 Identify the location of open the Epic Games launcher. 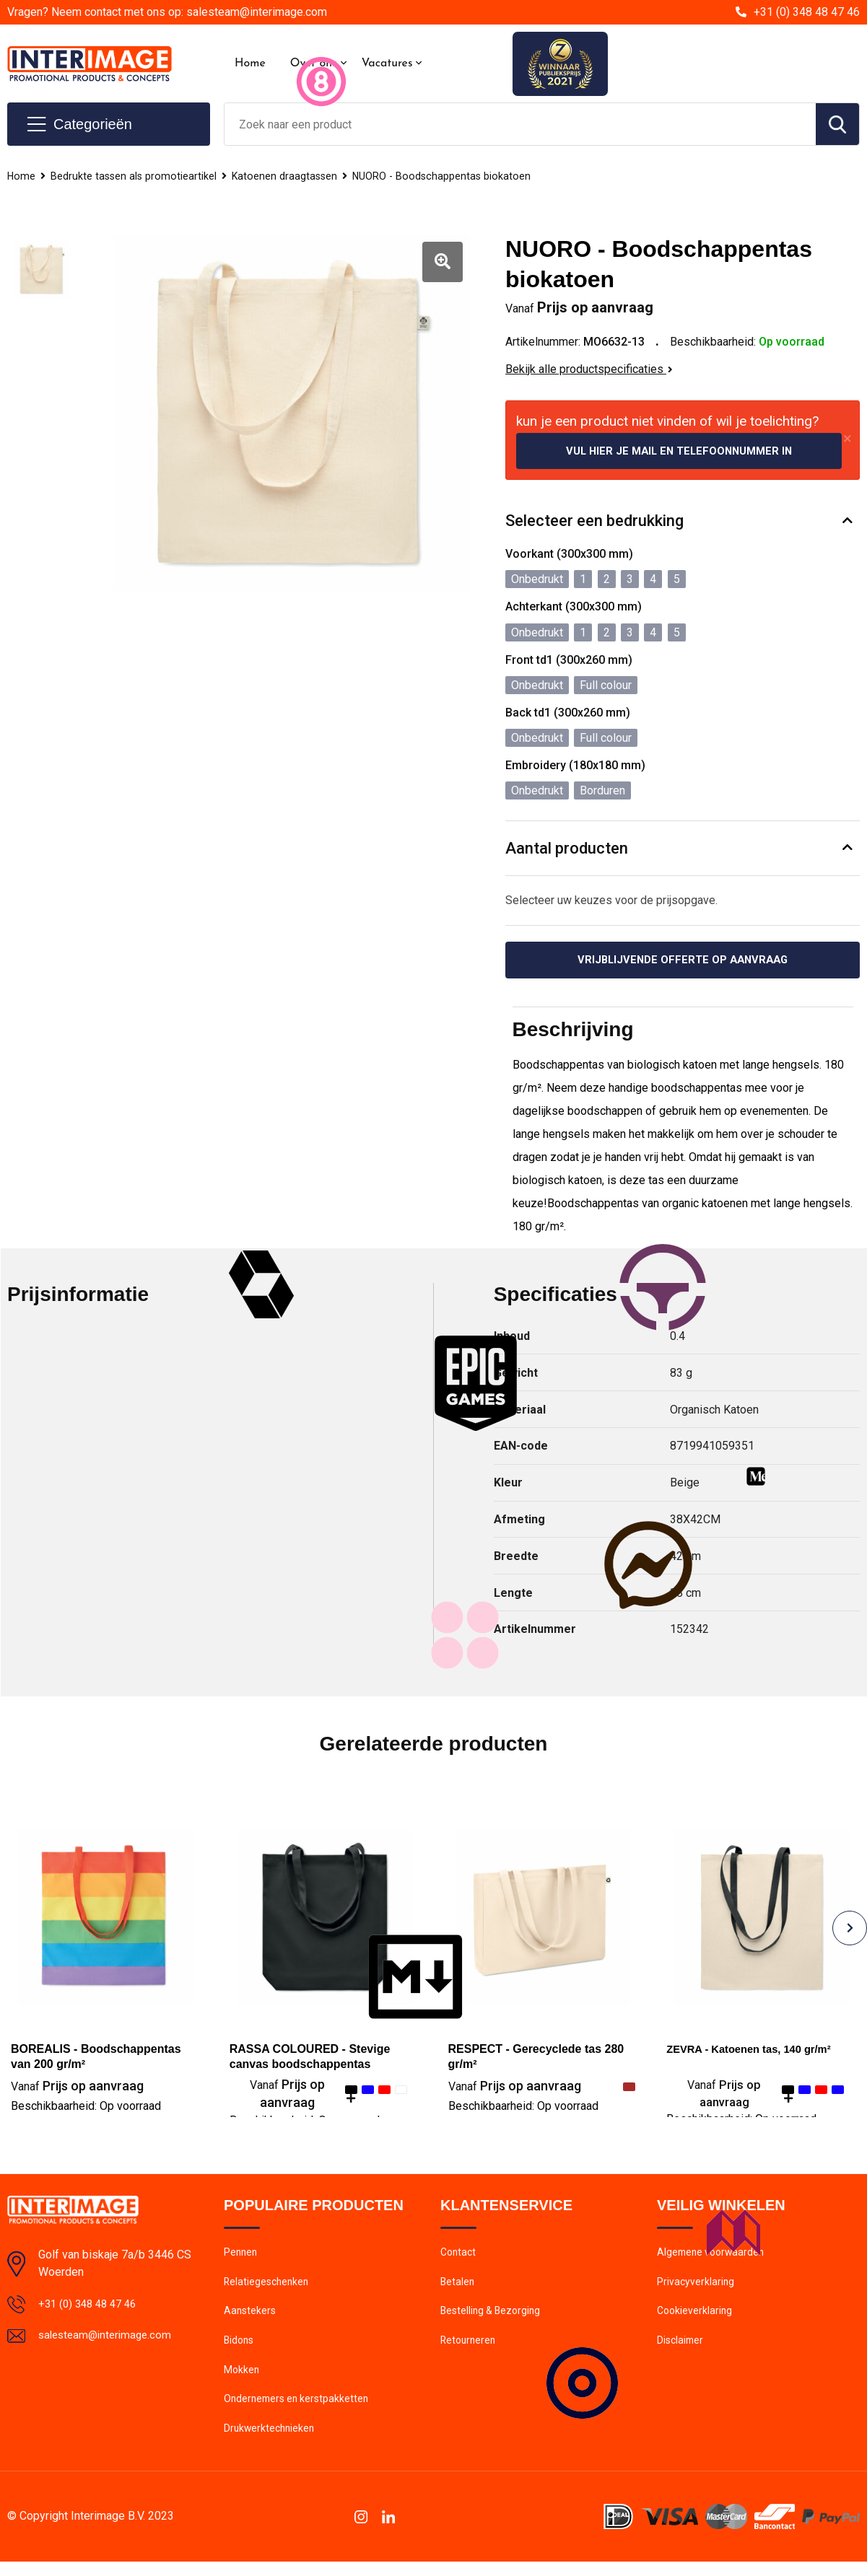
(476, 1383).